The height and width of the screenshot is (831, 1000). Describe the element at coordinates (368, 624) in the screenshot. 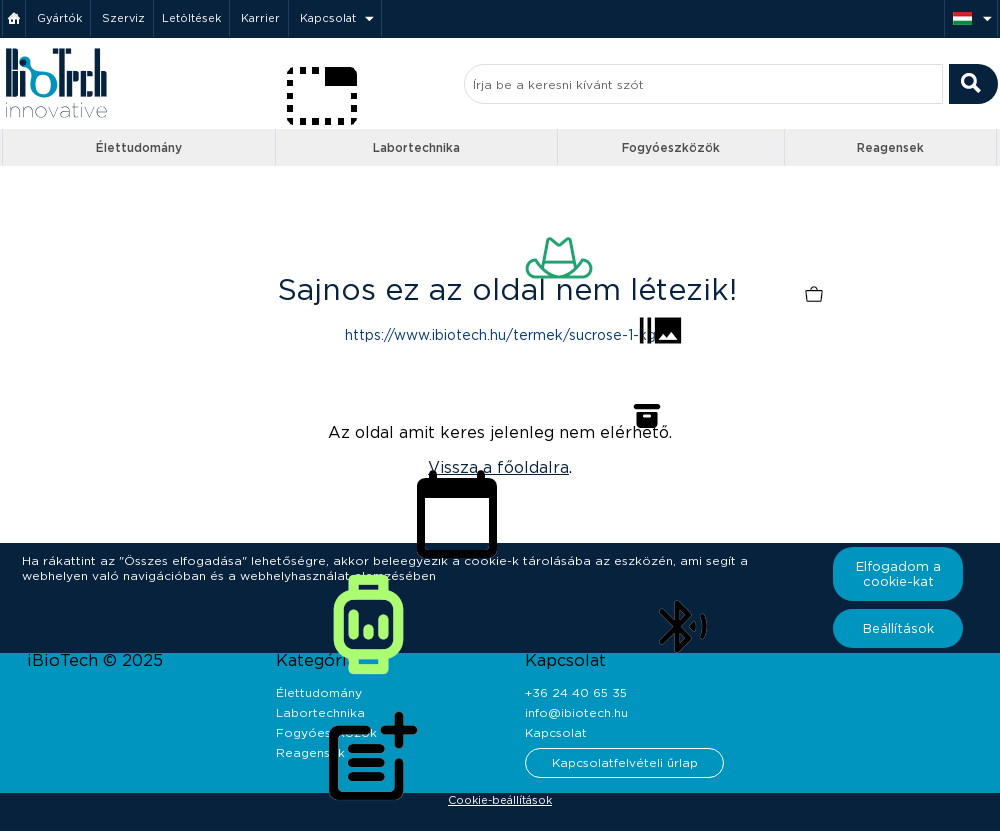

I see `view fitness or health statistics on smartwatch` at that location.